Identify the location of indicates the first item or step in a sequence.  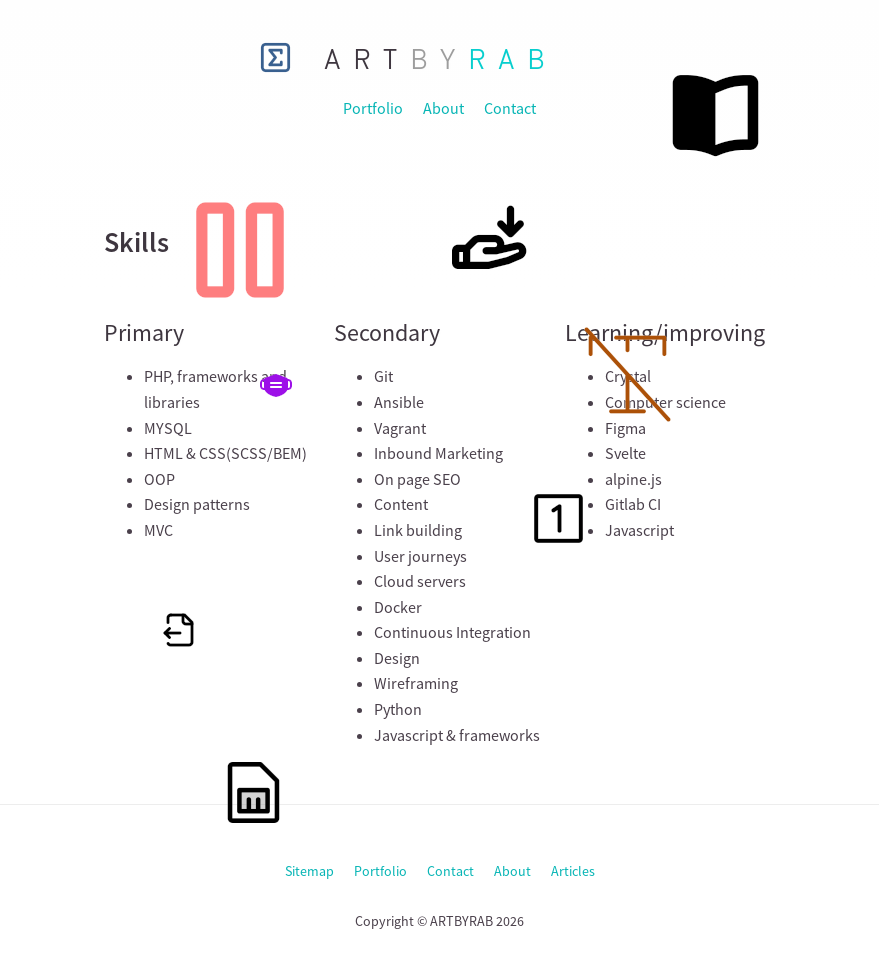
(558, 518).